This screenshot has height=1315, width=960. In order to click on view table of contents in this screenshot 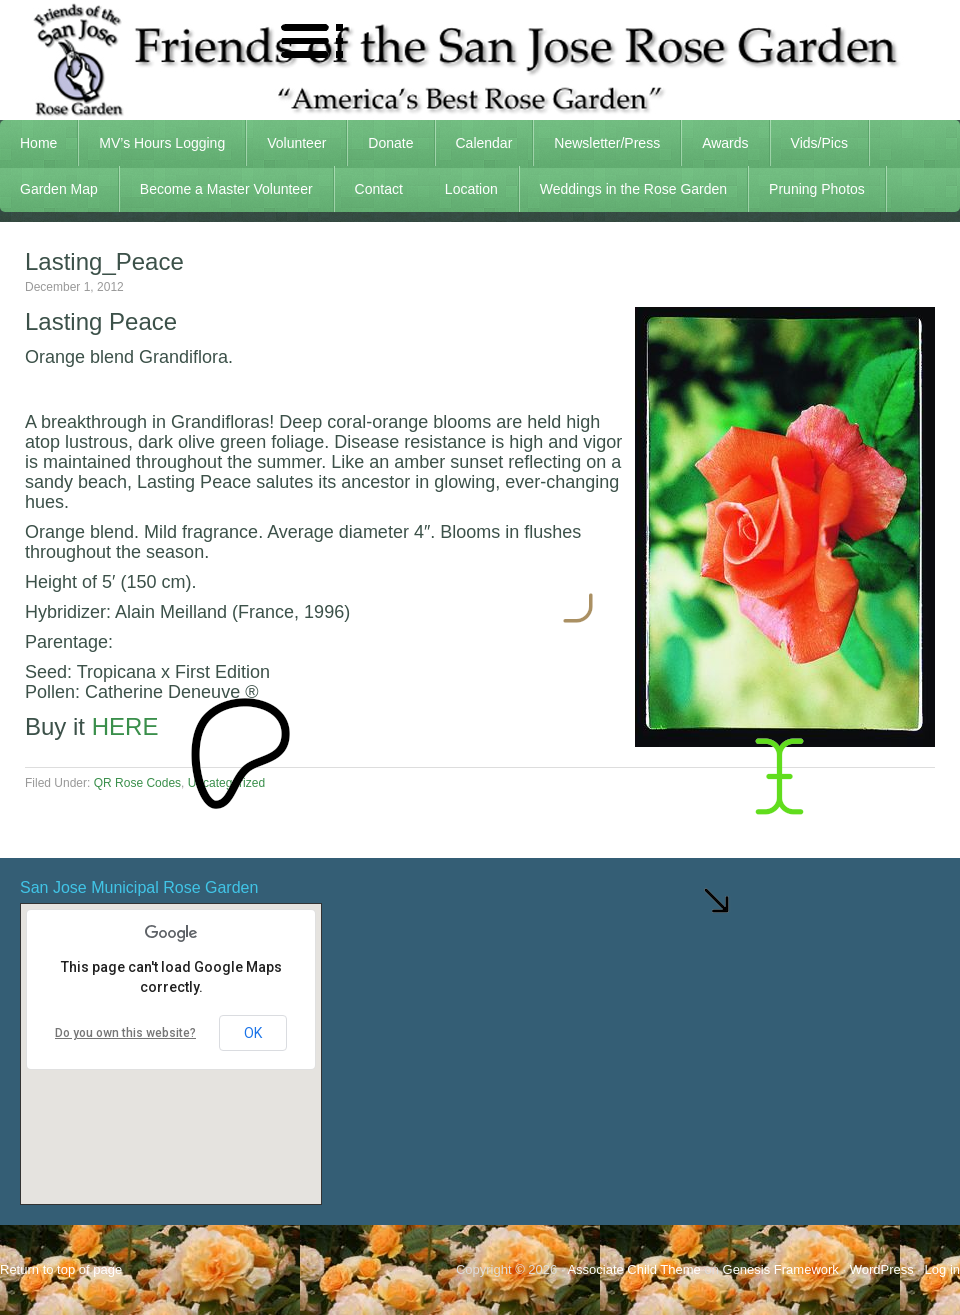, I will do `click(312, 41)`.